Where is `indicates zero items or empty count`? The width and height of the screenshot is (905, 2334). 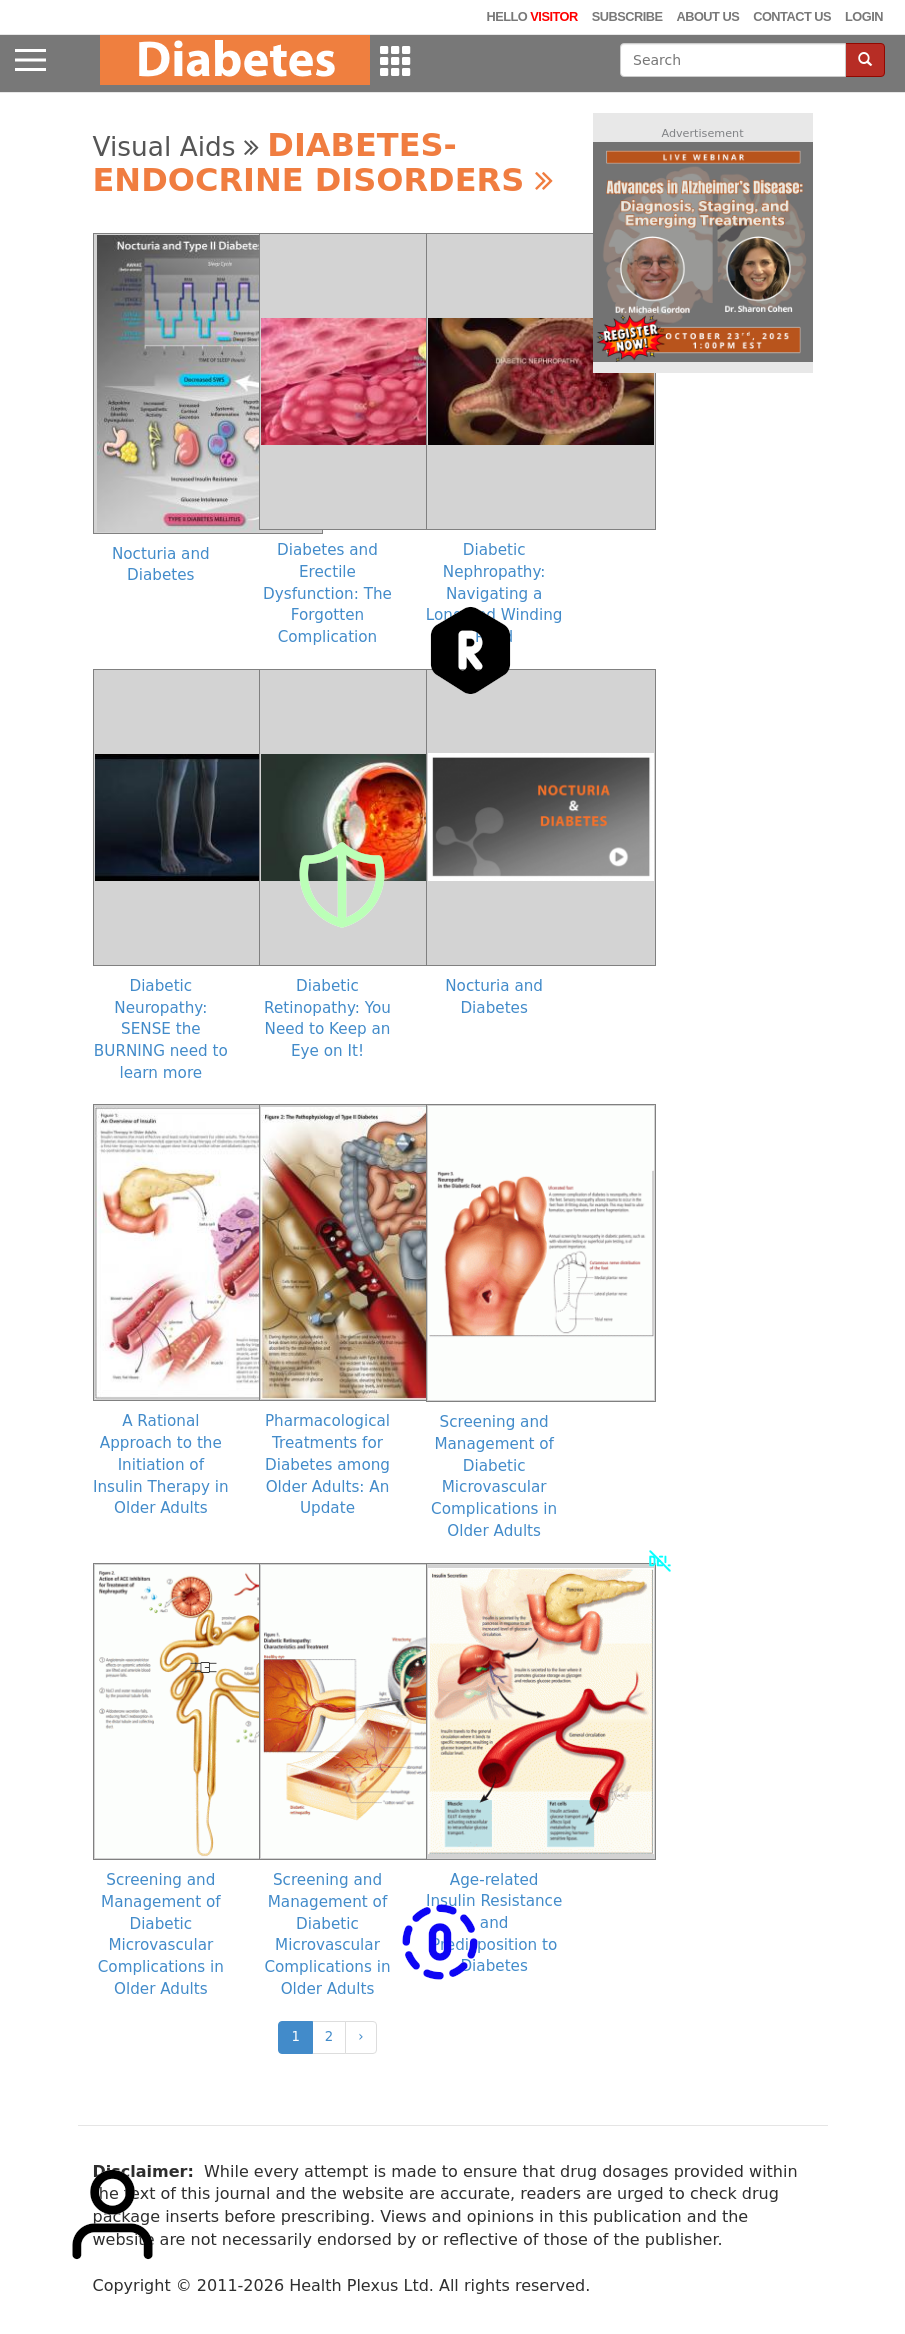 indicates zero items or empty count is located at coordinates (440, 1942).